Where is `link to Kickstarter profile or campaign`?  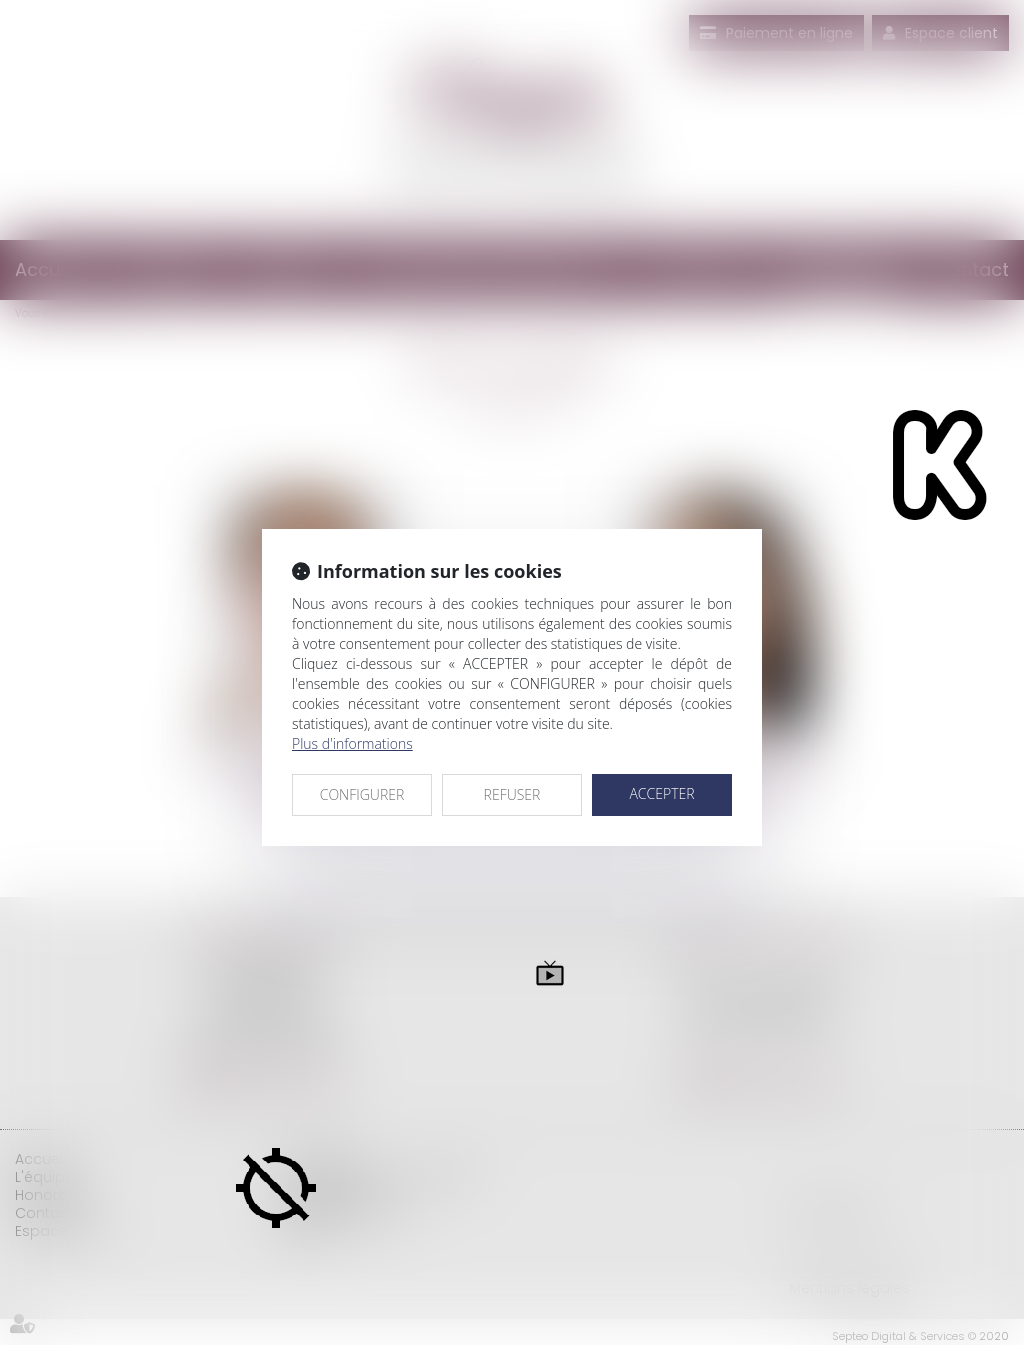
link to Kickstarter profile or campaign is located at coordinates (937, 465).